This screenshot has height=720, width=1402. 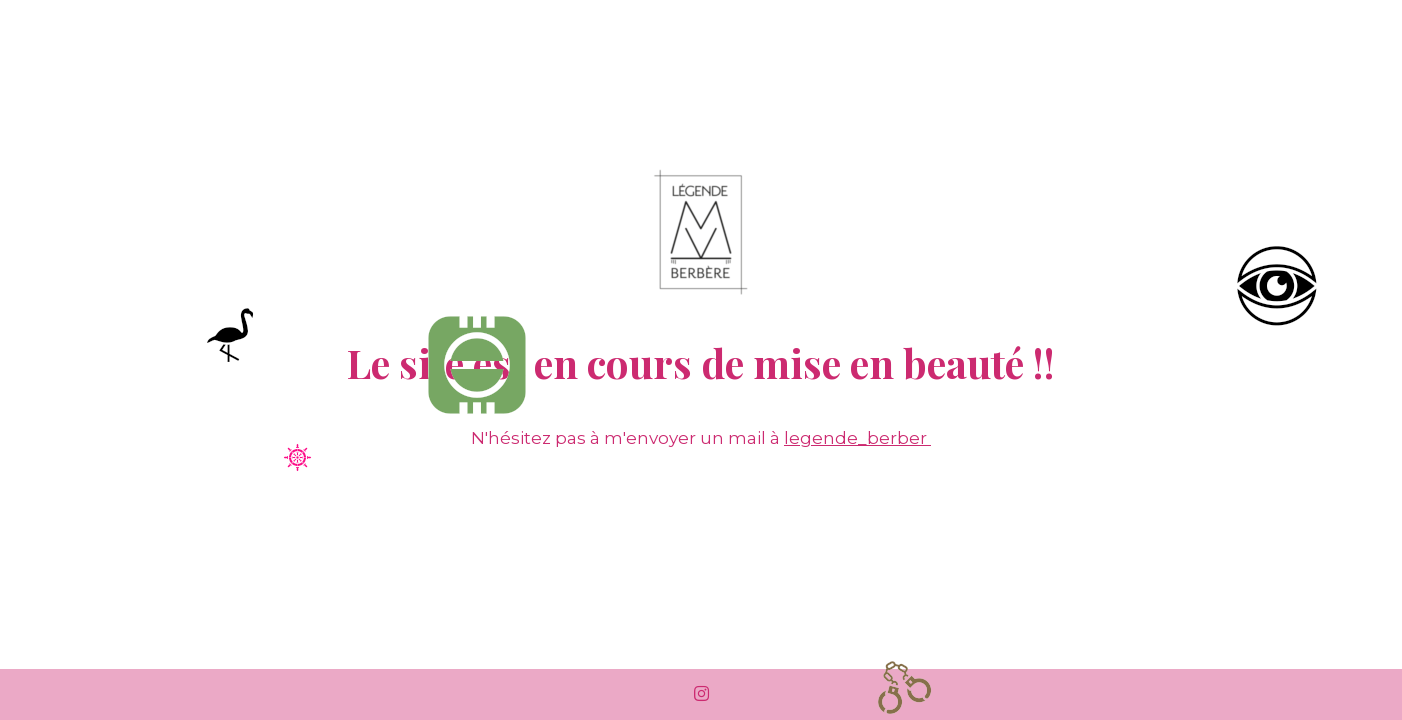 What do you see at coordinates (477, 365) in the screenshot?
I see `represents a microchip or processor component` at bounding box center [477, 365].